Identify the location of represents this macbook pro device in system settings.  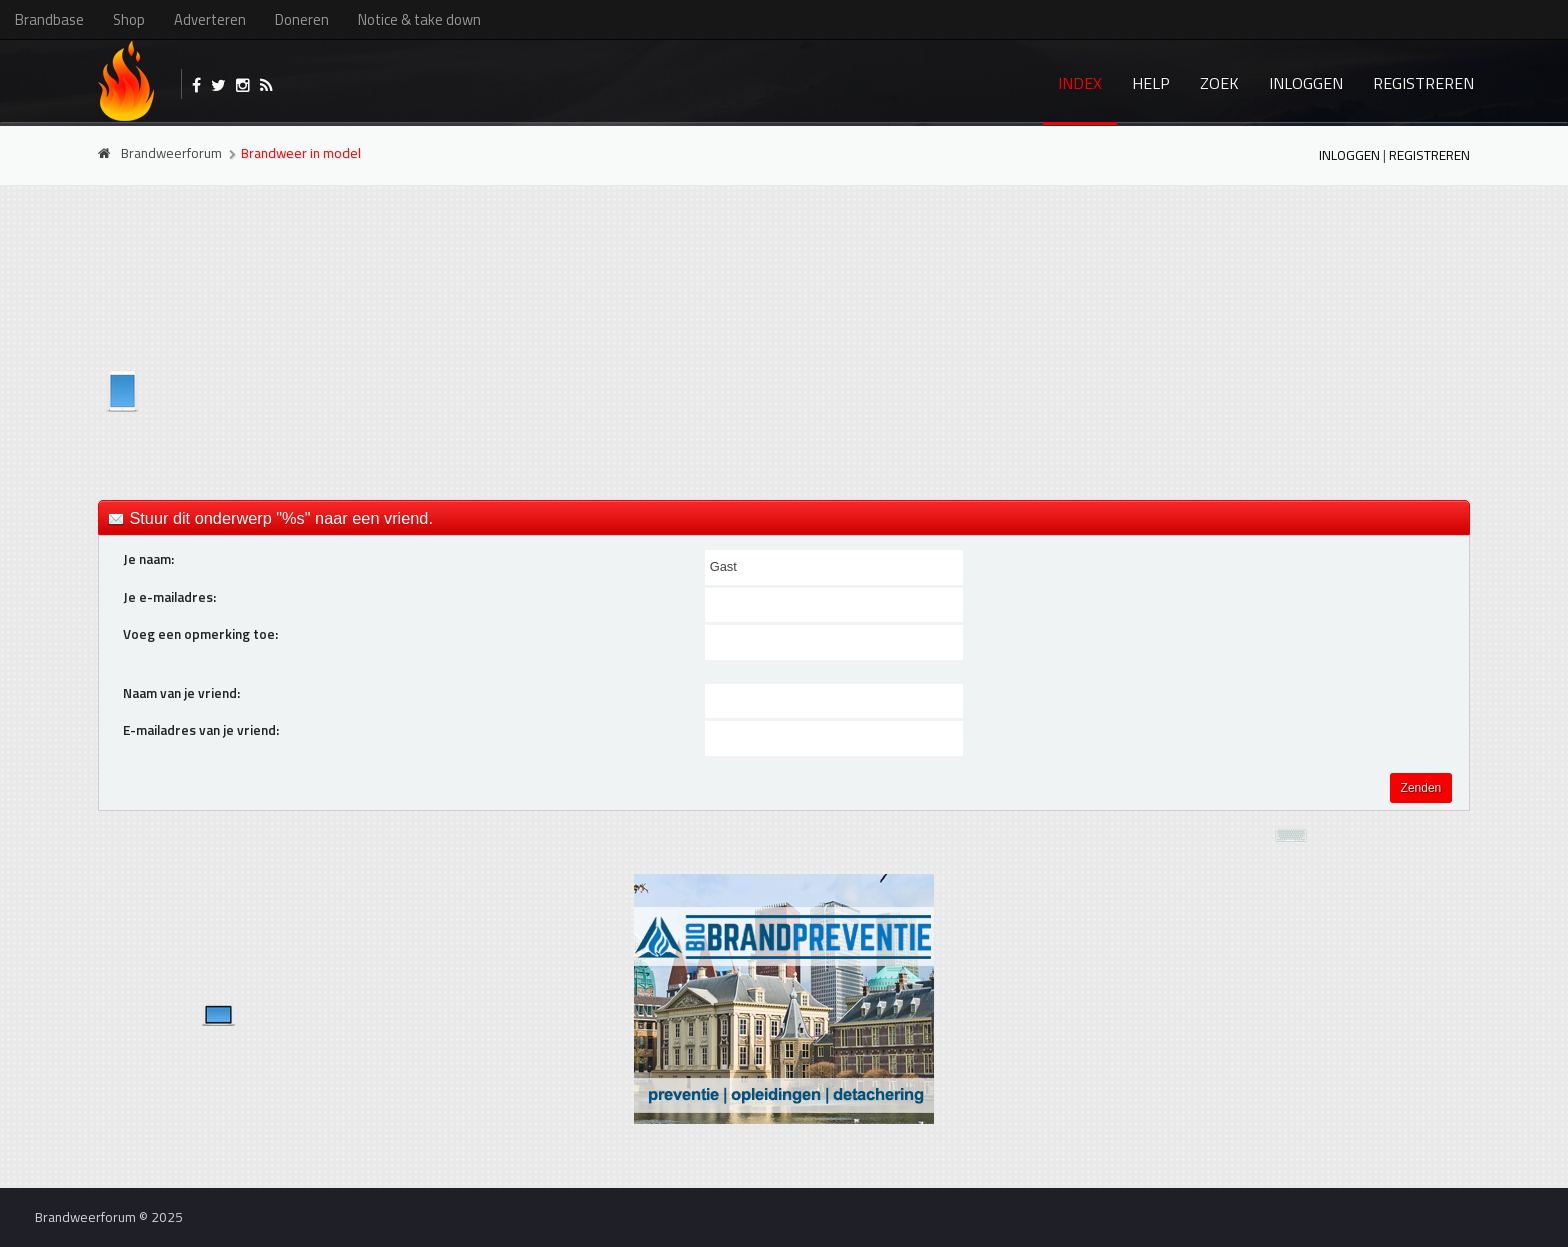
(218, 1013).